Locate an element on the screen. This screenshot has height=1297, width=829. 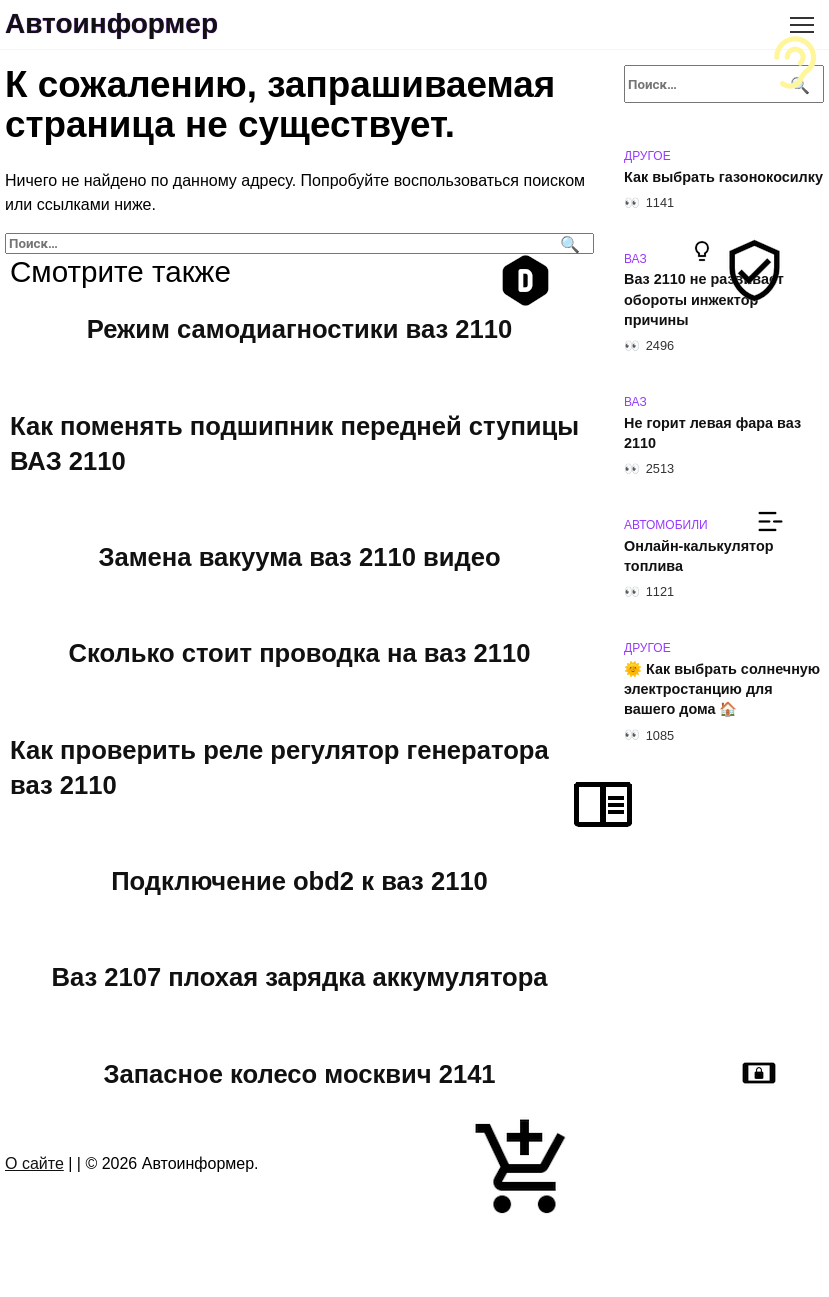
indicates a "D" grade or rating level is located at coordinates (525, 280).